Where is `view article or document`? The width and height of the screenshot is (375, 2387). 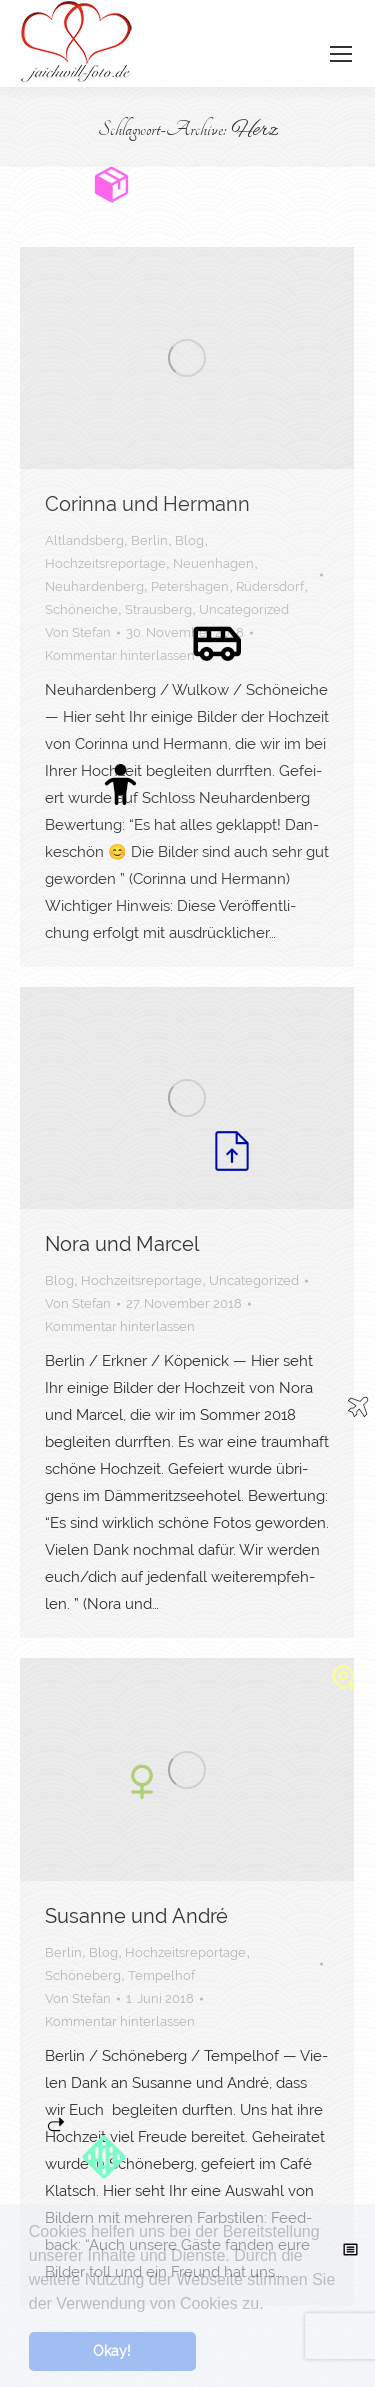
view article or document is located at coordinates (350, 2249).